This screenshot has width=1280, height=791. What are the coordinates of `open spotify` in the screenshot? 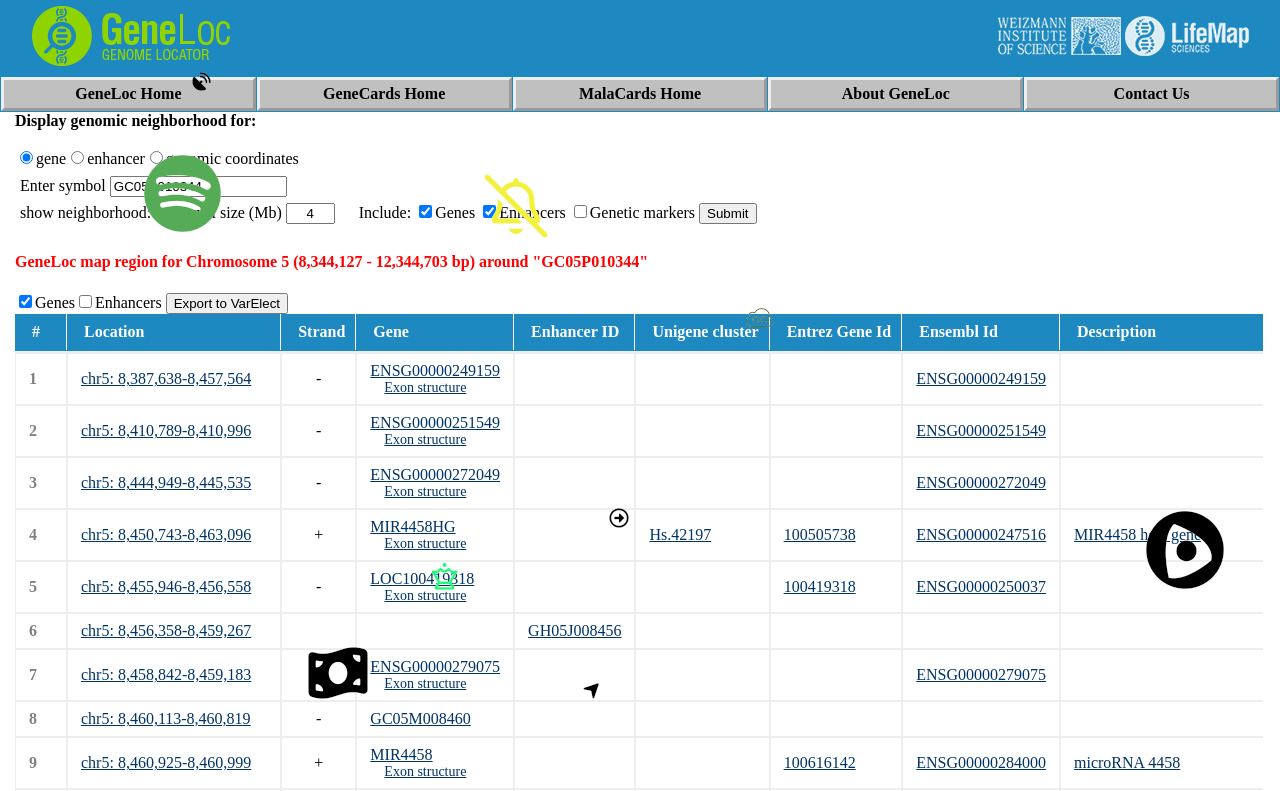 It's located at (182, 193).